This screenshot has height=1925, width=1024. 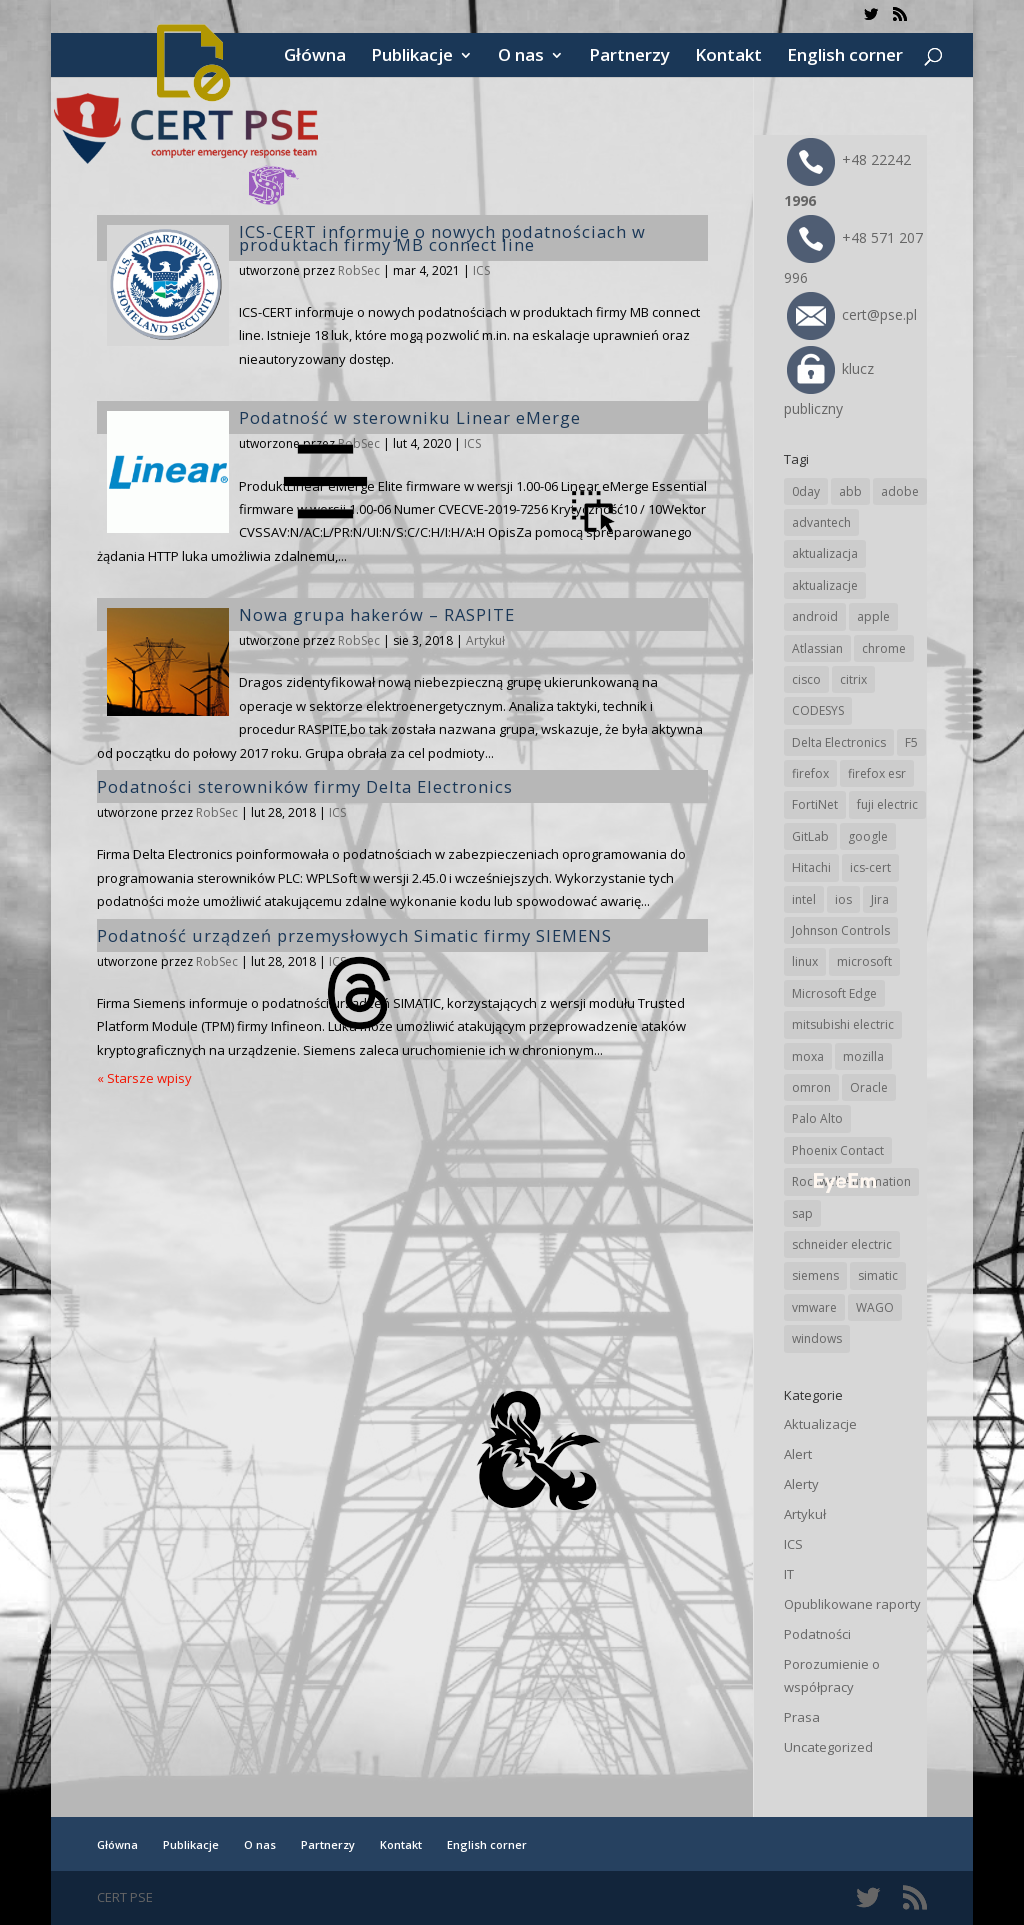 I want to click on open navigation menu, so click(x=325, y=481).